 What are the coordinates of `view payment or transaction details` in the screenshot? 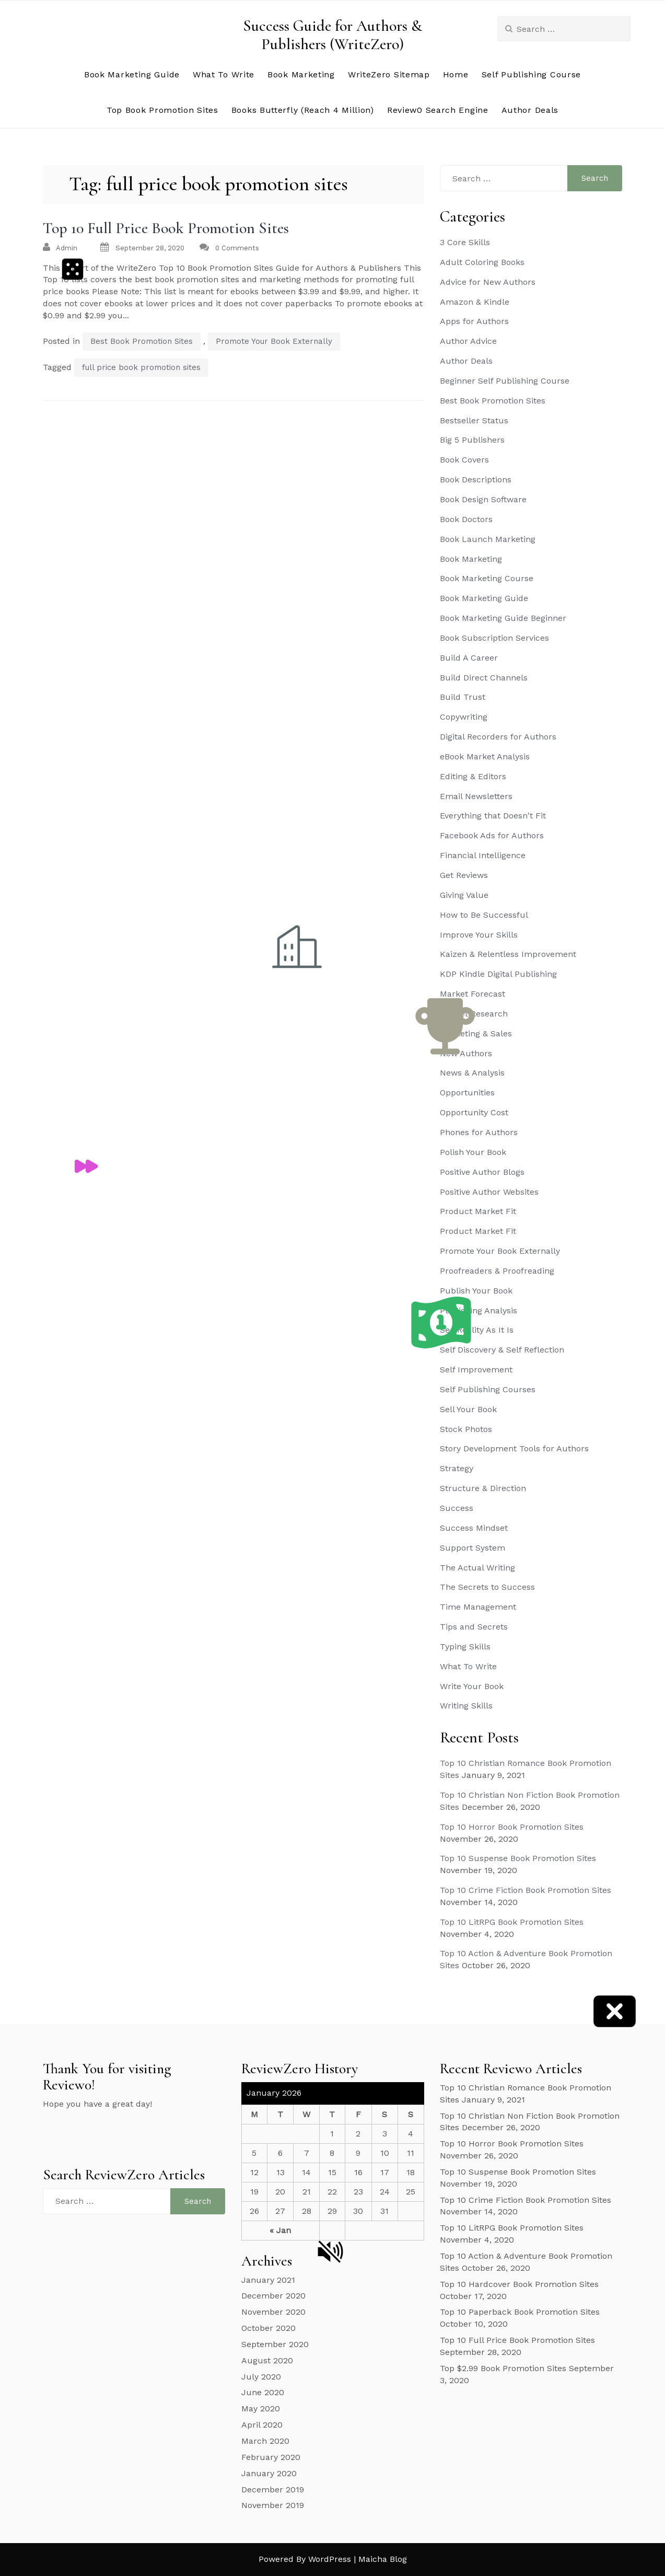 It's located at (441, 1322).